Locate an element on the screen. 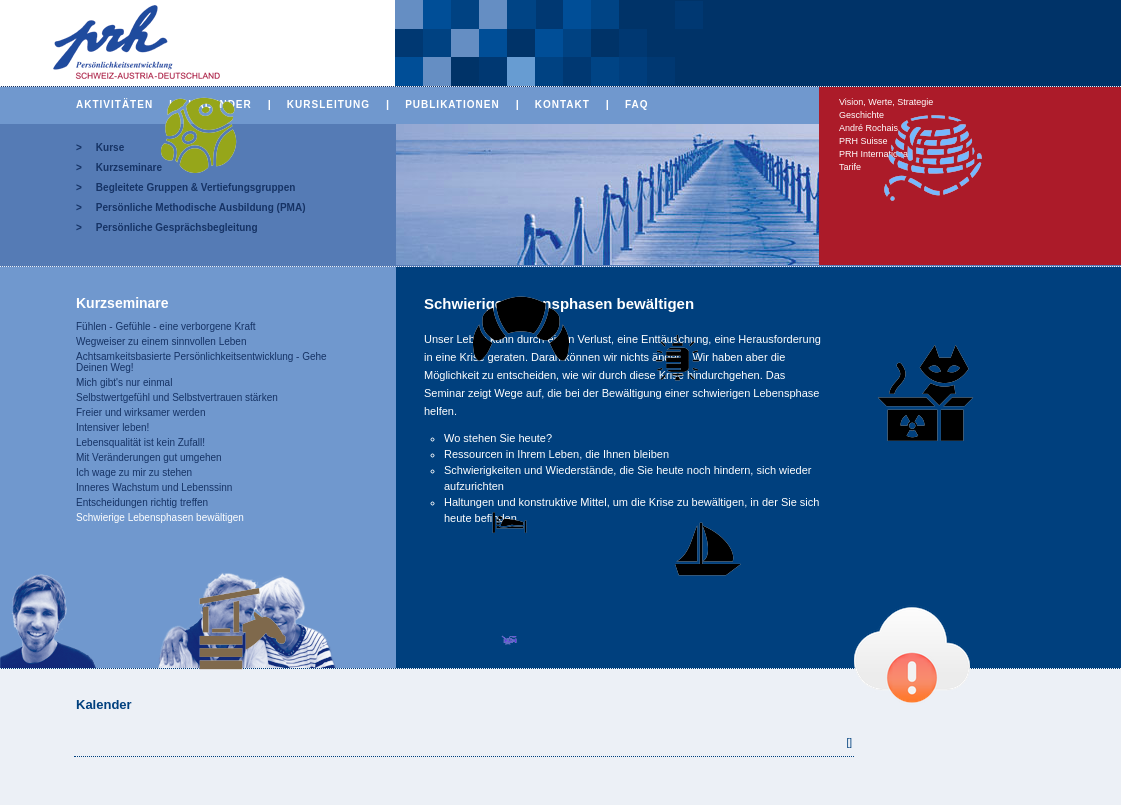 Image resolution: width=1121 pixels, height=805 pixels. access sailing or boating activities is located at coordinates (708, 549).